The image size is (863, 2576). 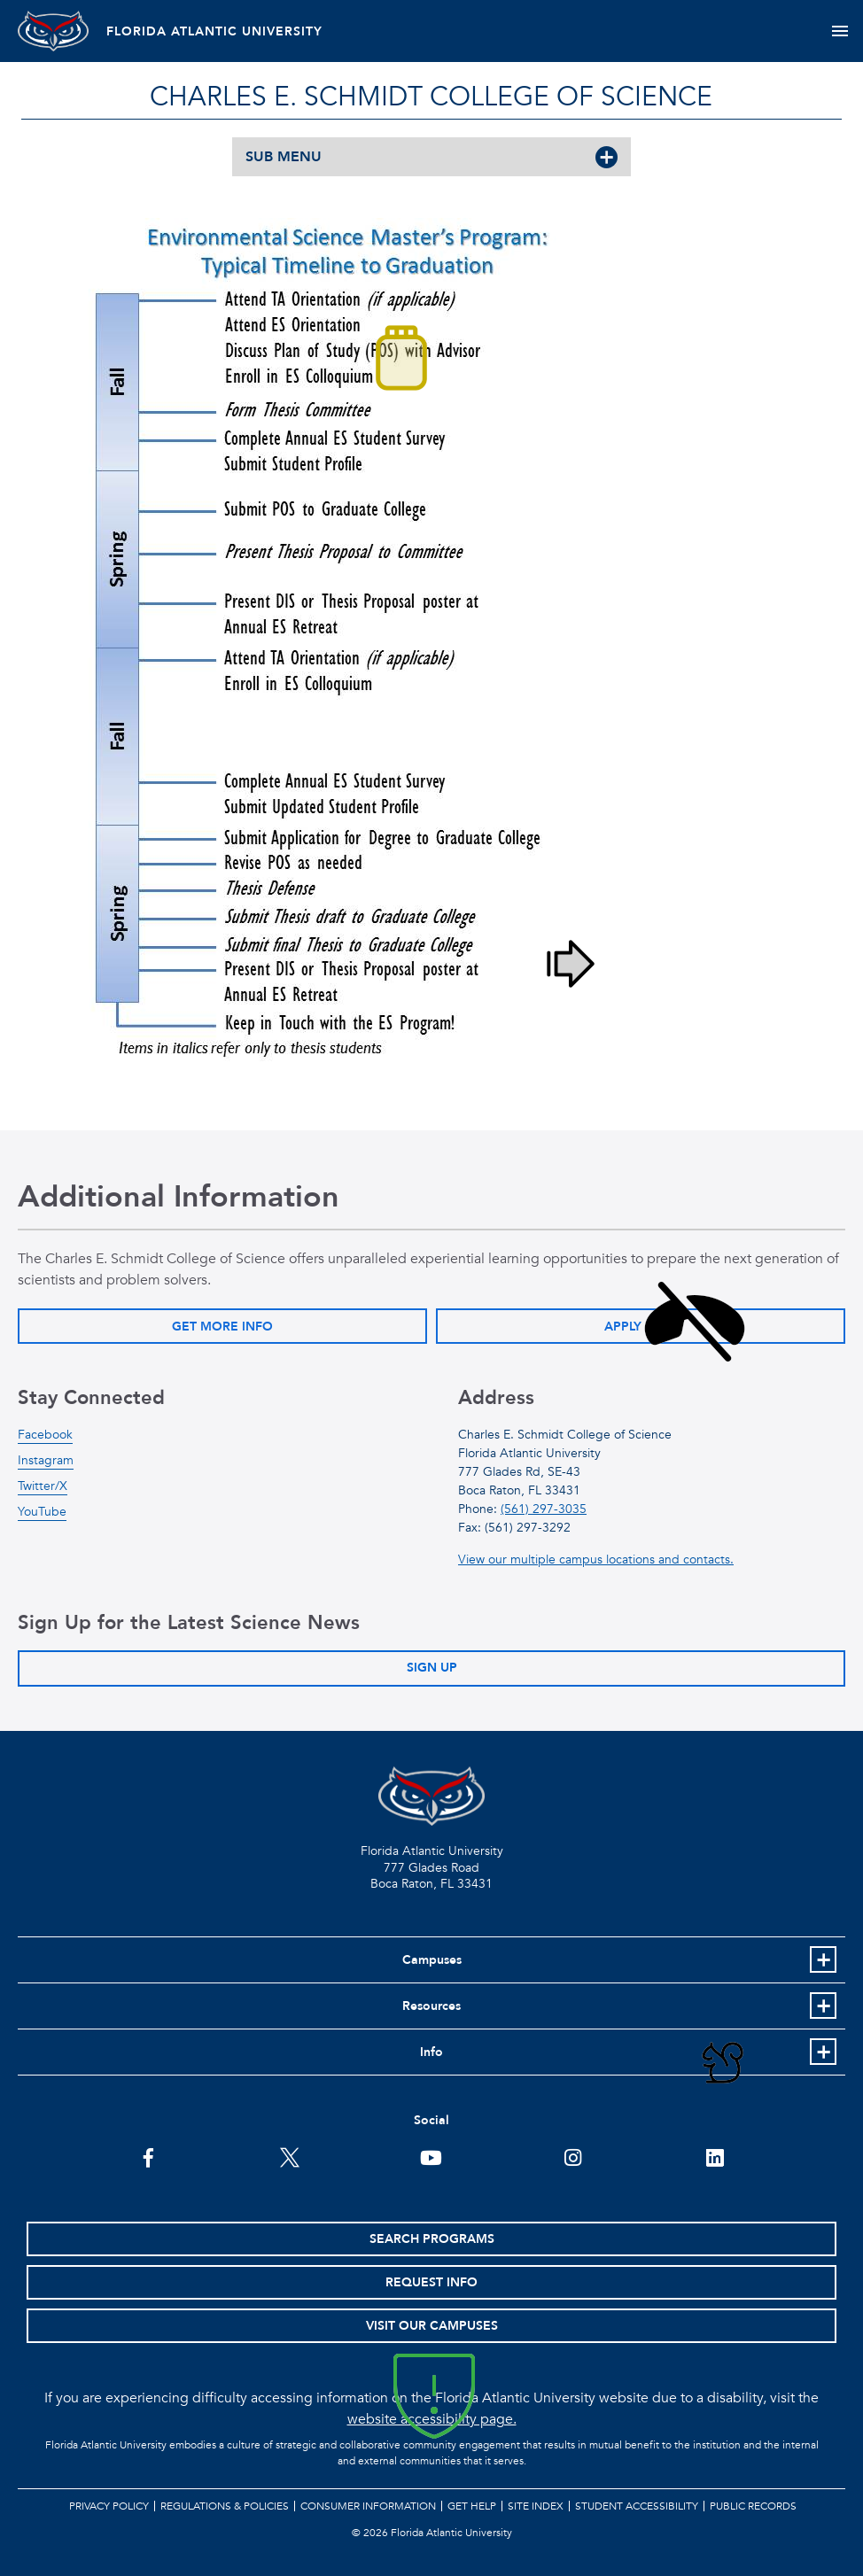 I want to click on end or decline an incoming call, so click(x=695, y=1322).